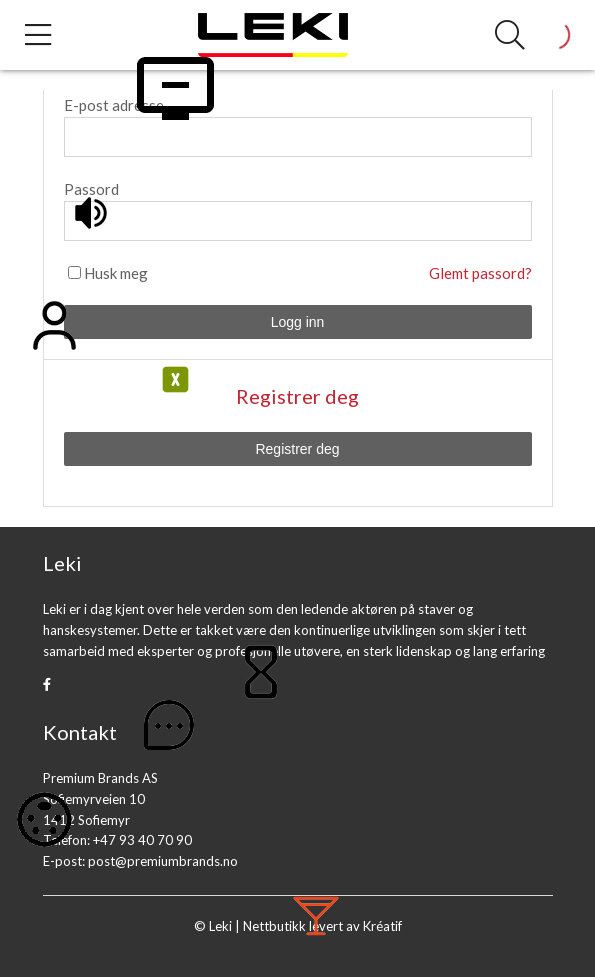 This screenshot has height=977, width=595. Describe the element at coordinates (175, 88) in the screenshot. I see `remove video from playback queue` at that location.